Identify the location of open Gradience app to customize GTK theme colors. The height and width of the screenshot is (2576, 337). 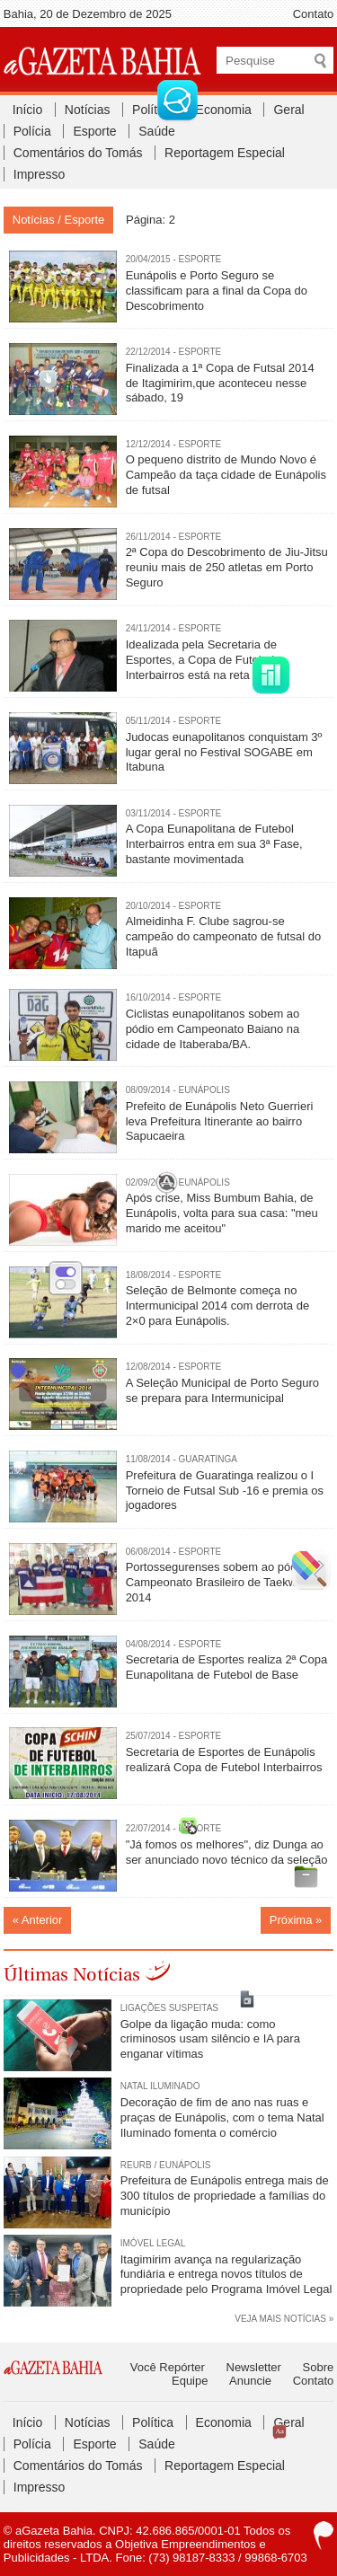
(311, 1570).